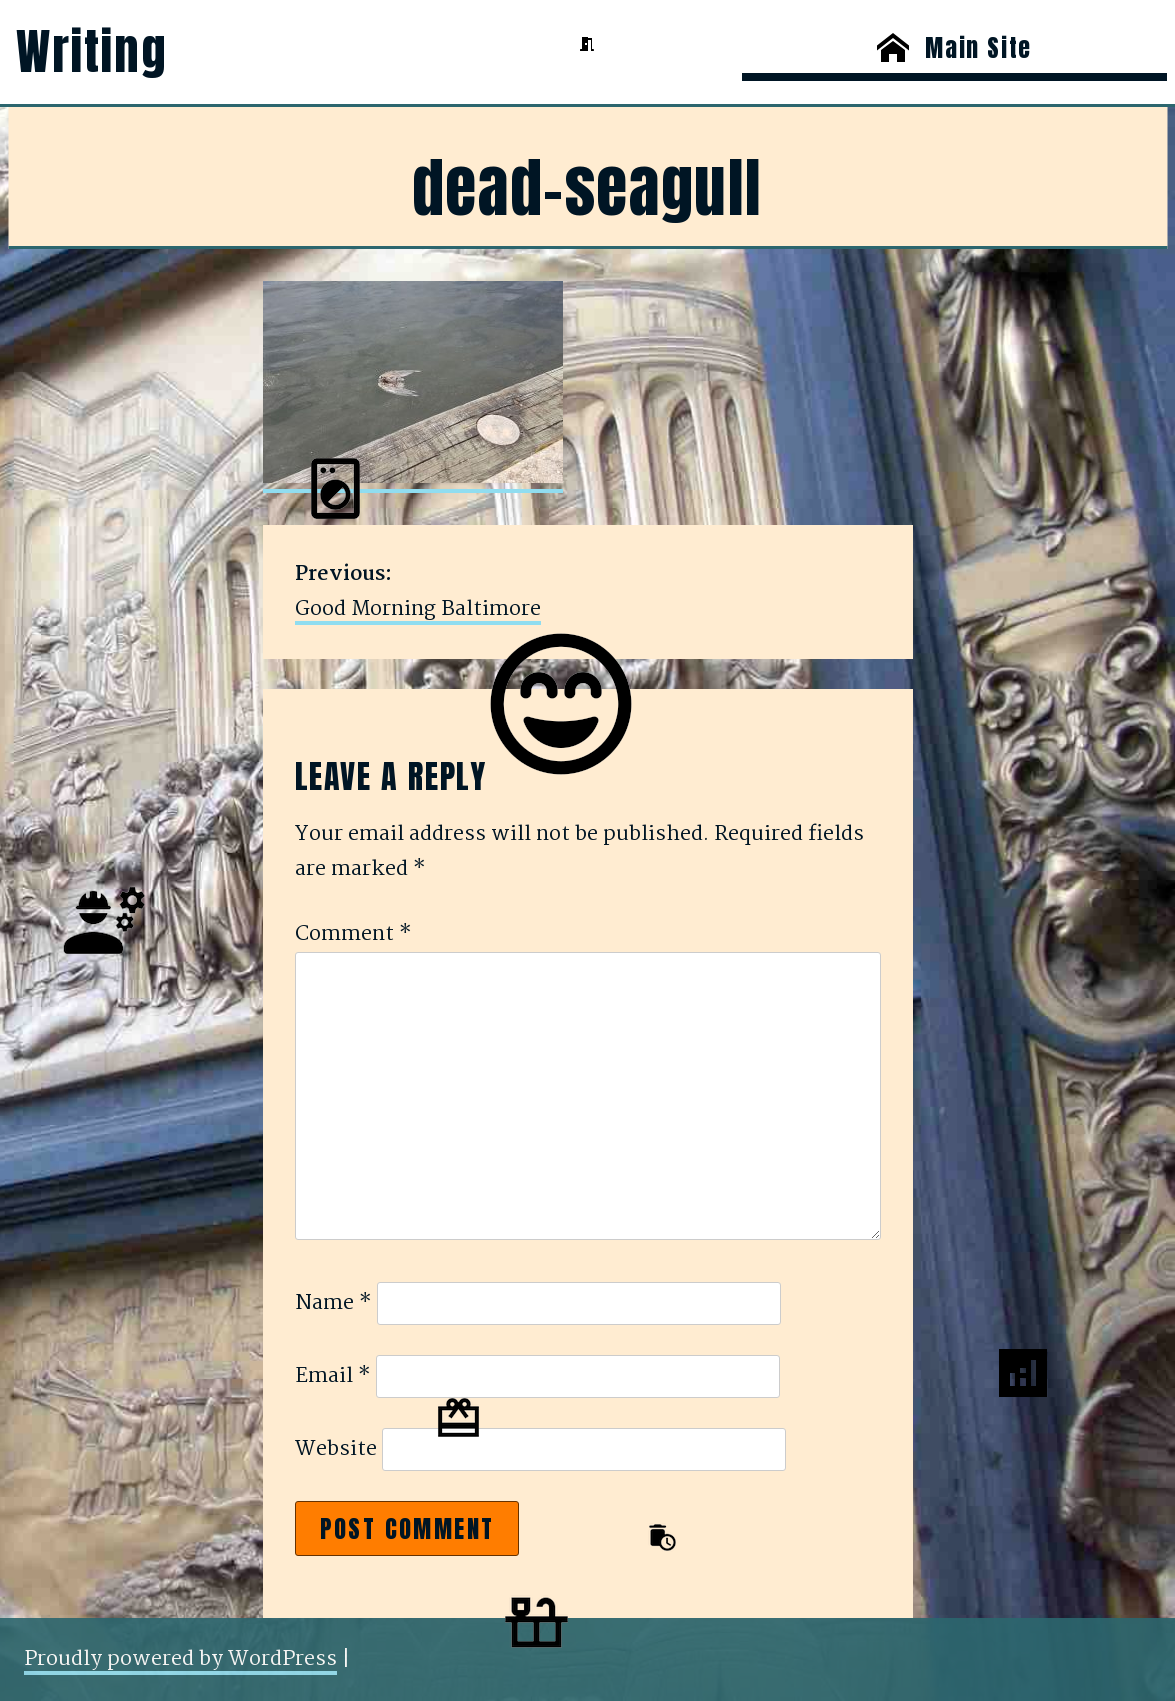 The image size is (1175, 1701). I want to click on enable auto-delete for messages or files, so click(662, 1537).